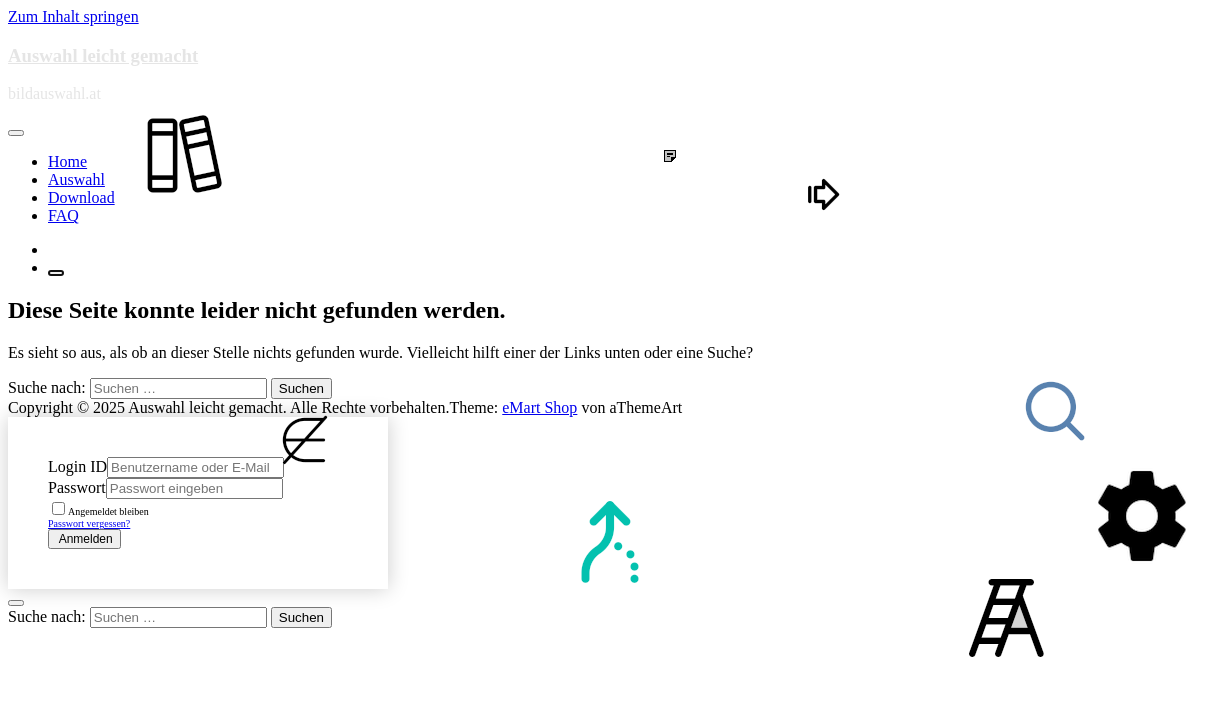  I want to click on merge content from right into main branch, so click(610, 542).